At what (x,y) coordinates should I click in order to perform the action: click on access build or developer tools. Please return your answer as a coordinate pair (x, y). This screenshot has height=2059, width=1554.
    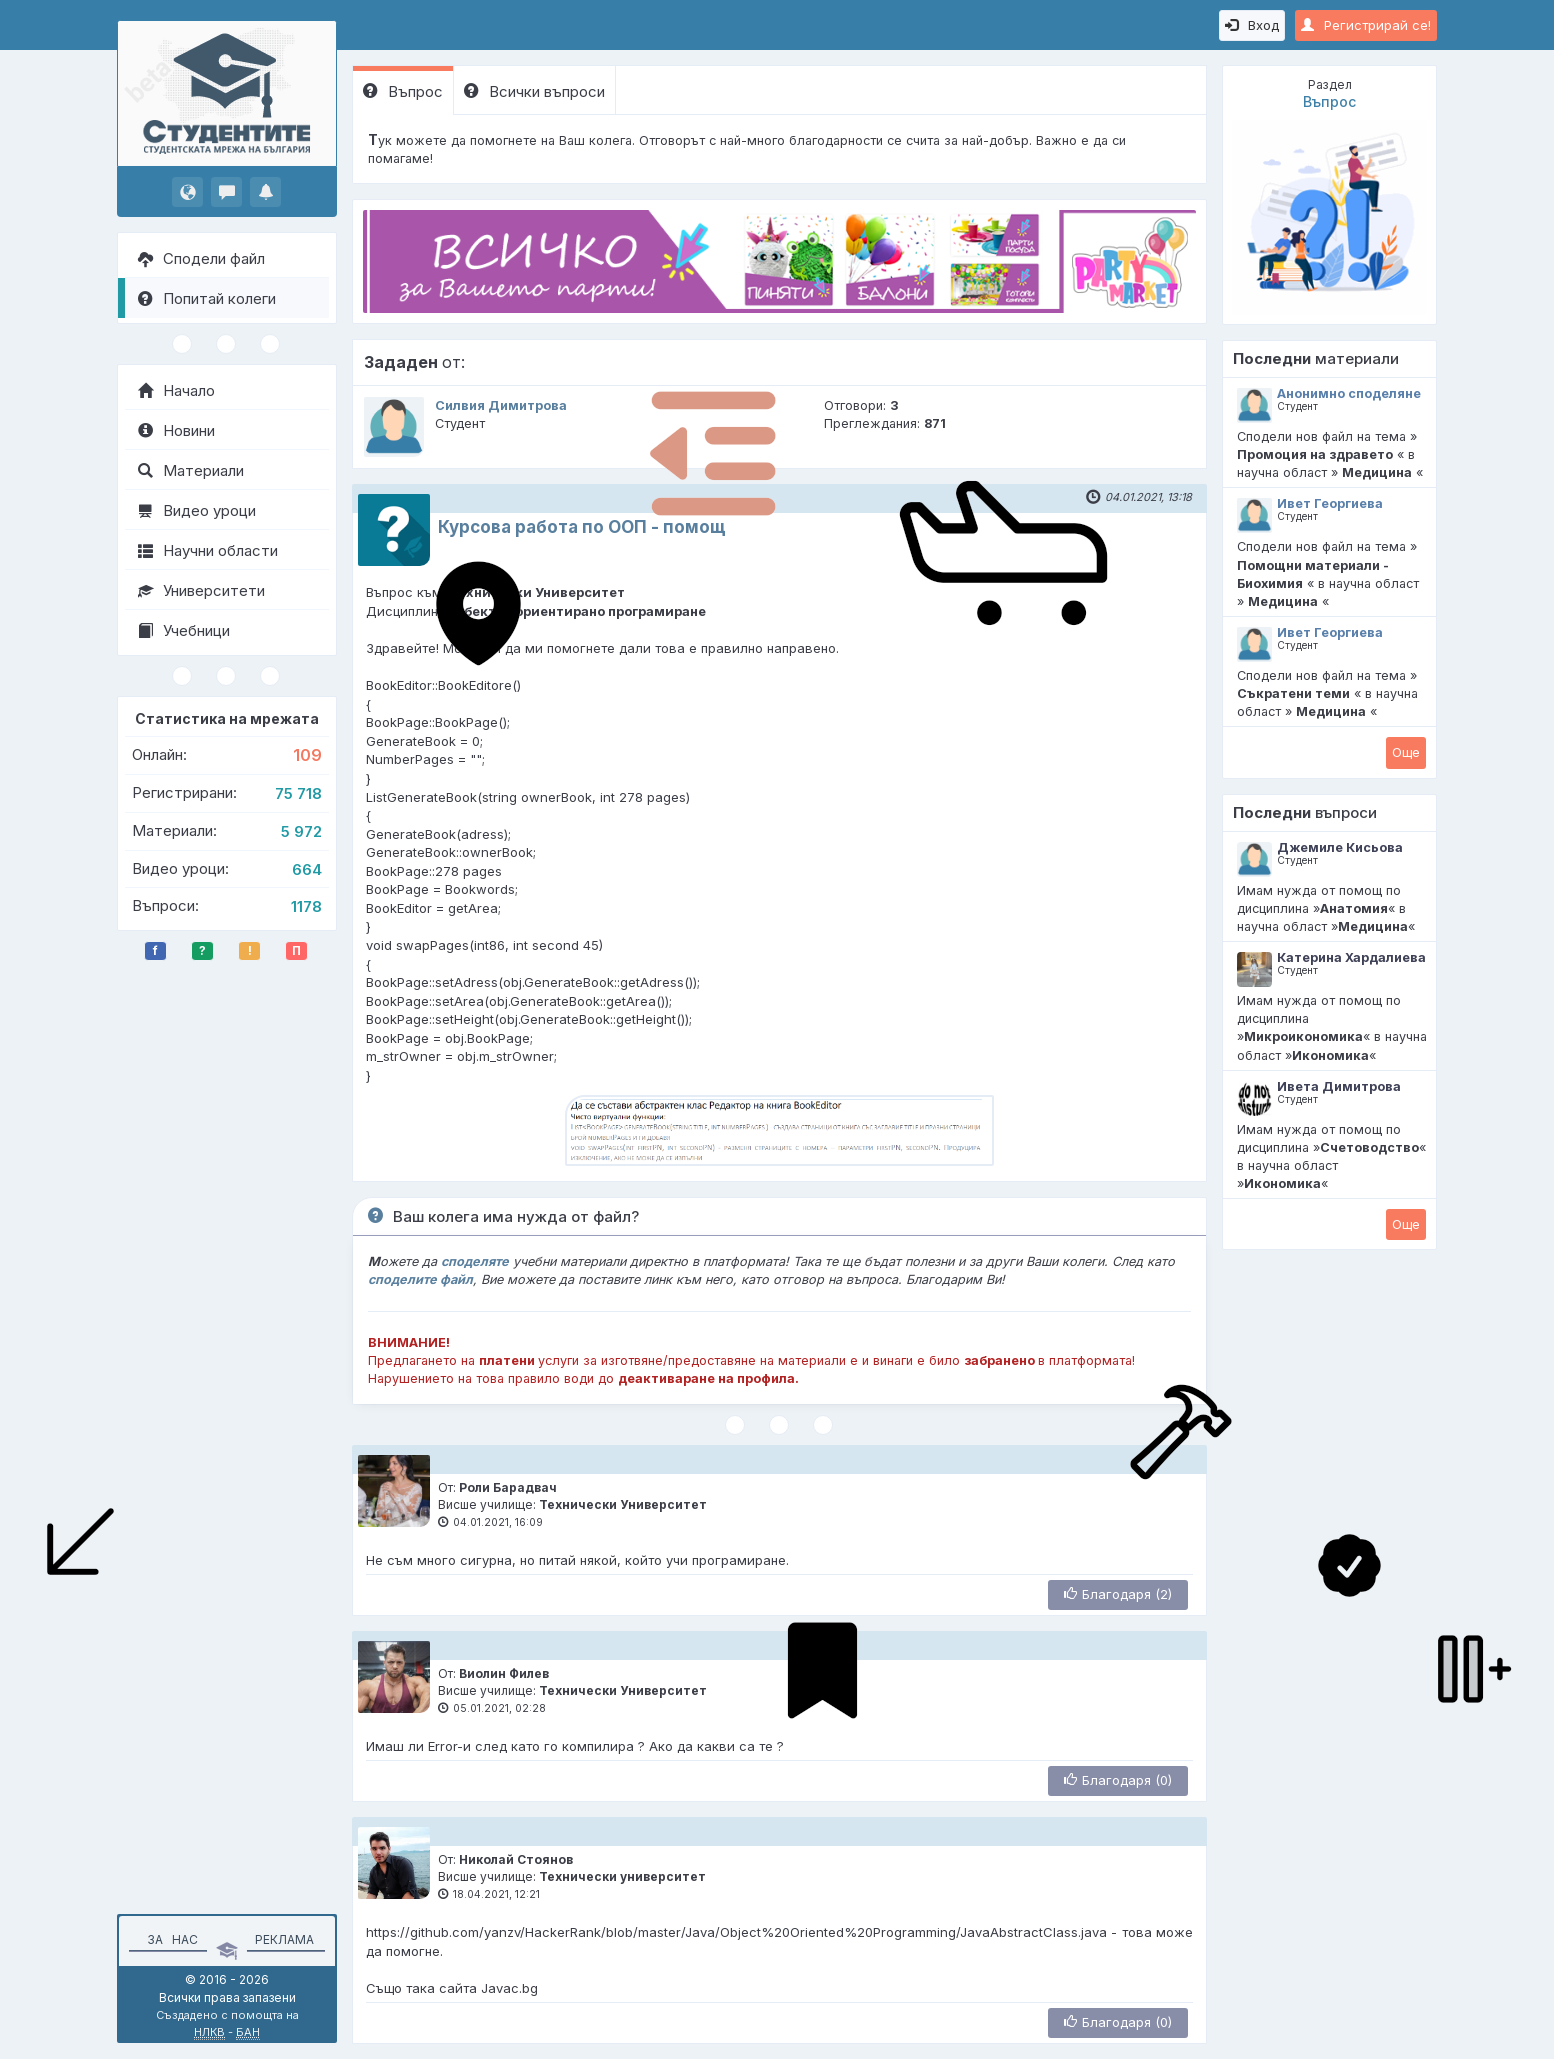
    Looking at the image, I should click on (1181, 1432).